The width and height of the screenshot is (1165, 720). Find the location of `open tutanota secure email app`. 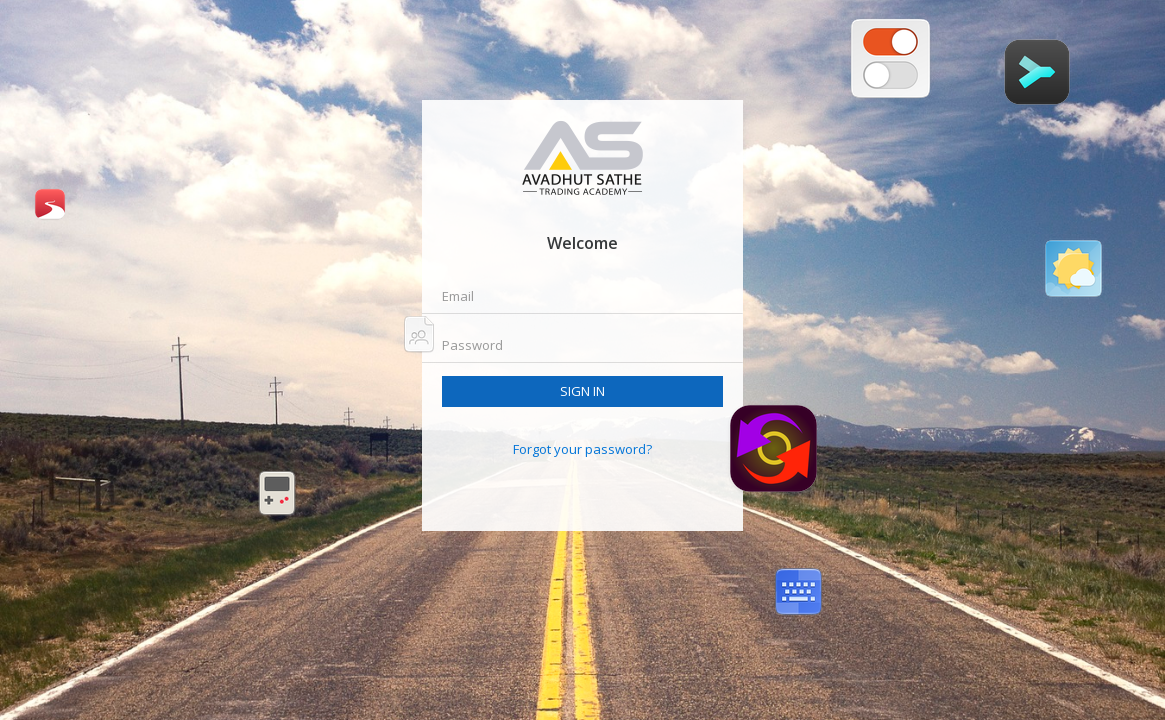

open tutanota secure email app is located at coordinates (50, 204).